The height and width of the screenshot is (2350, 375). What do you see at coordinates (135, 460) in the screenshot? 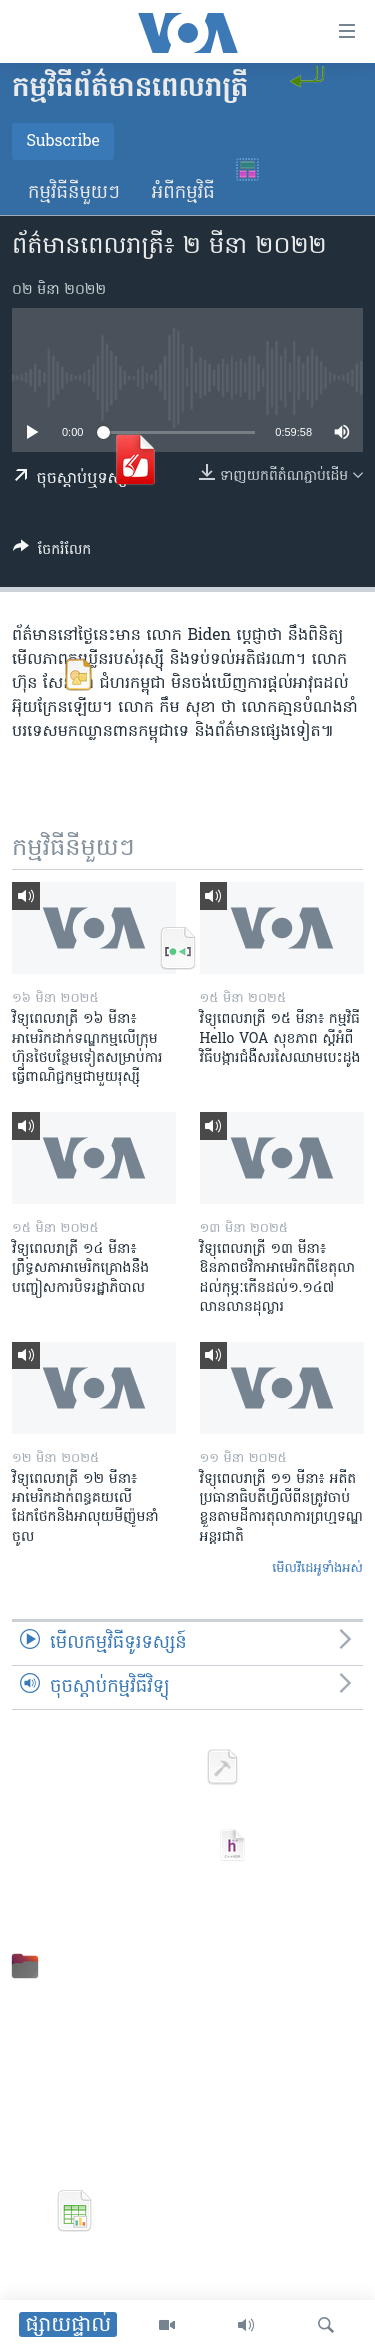
I see `a postscript document file` at bounding box center [135, 460].